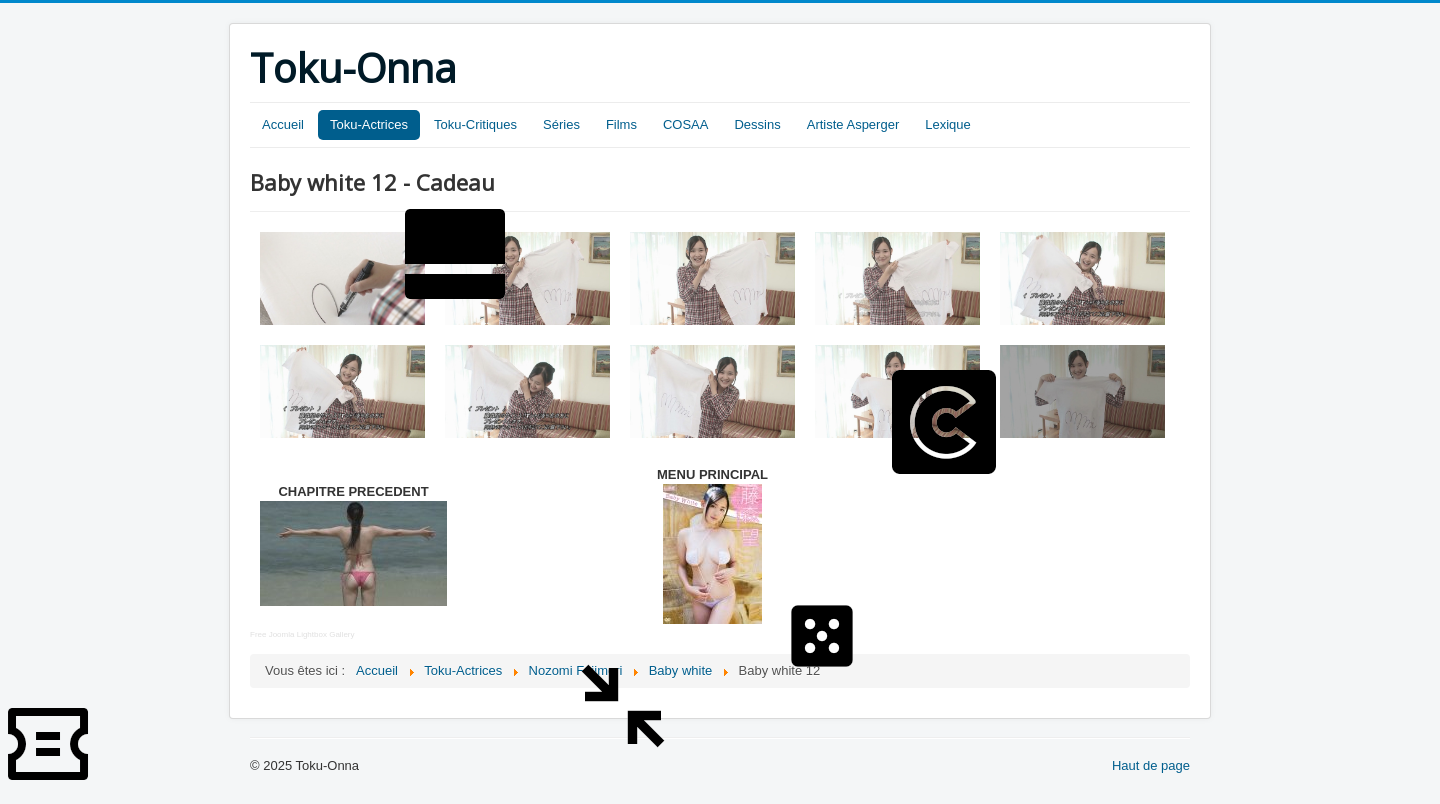 The image size is (1440, 804). I want to click on switch to bottom panel layout, so click(455, 254).